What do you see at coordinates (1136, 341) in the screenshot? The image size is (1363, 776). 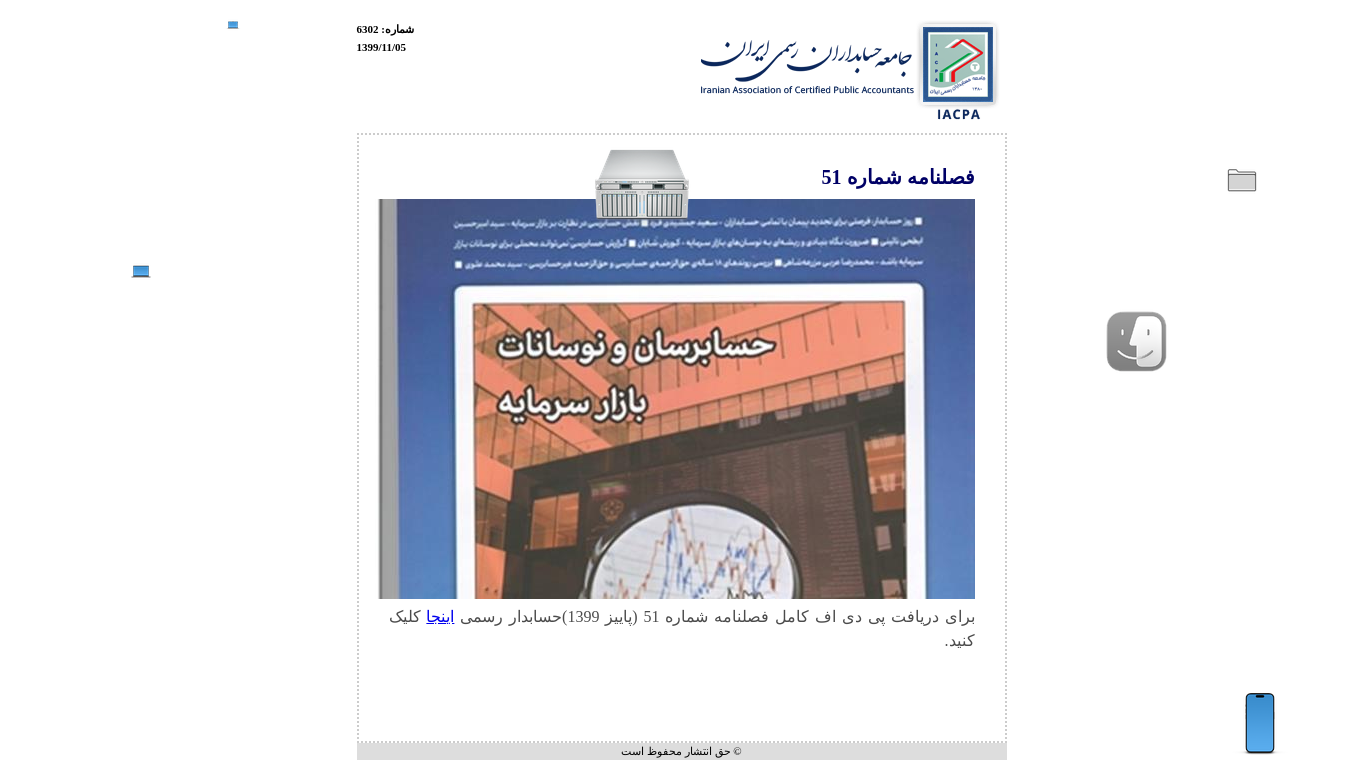 I see `open Finder to browse files and folders` at bounding box center [1136, 341].